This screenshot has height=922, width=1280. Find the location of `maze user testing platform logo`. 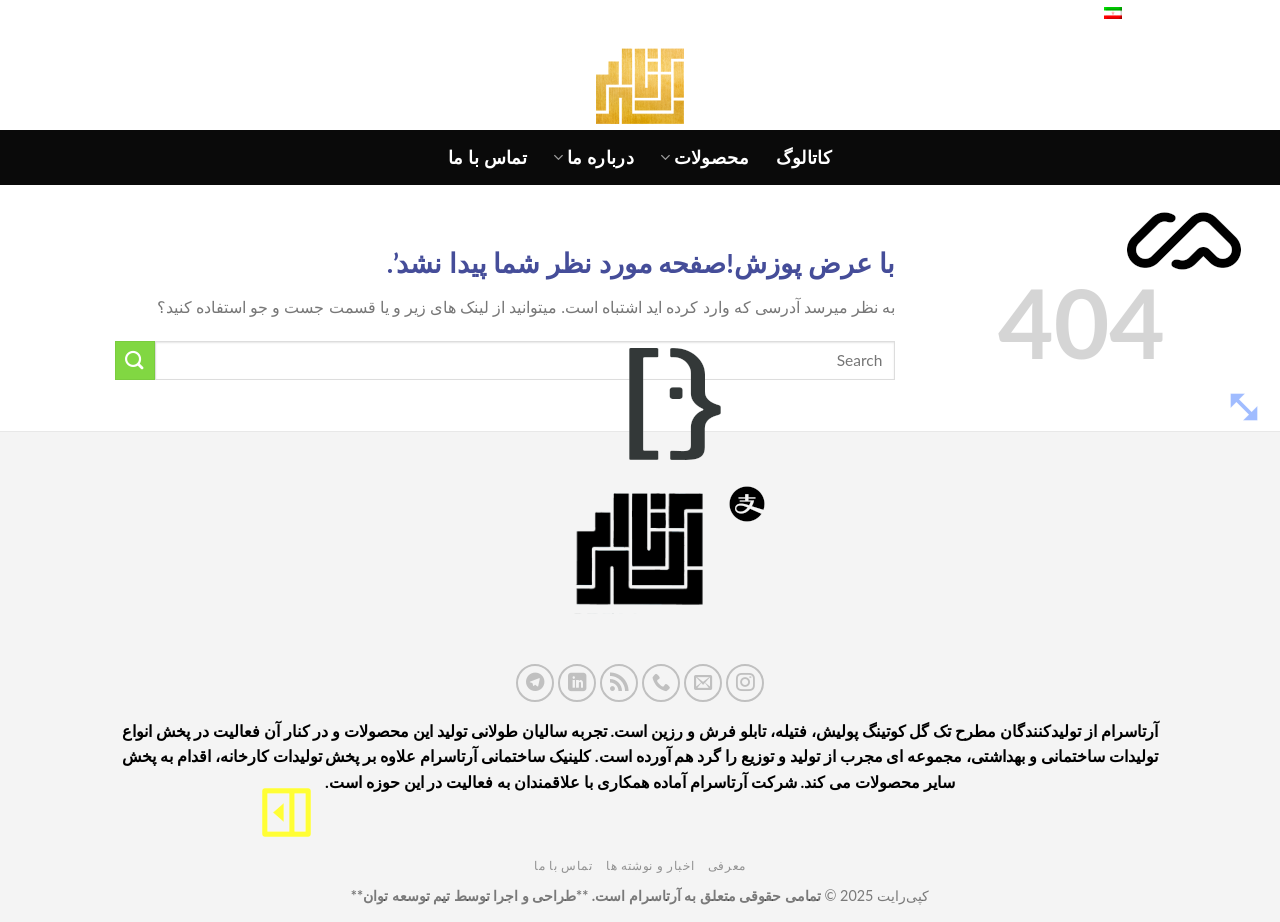

maze user testing platform logo is located at coordinates (1184, 241).